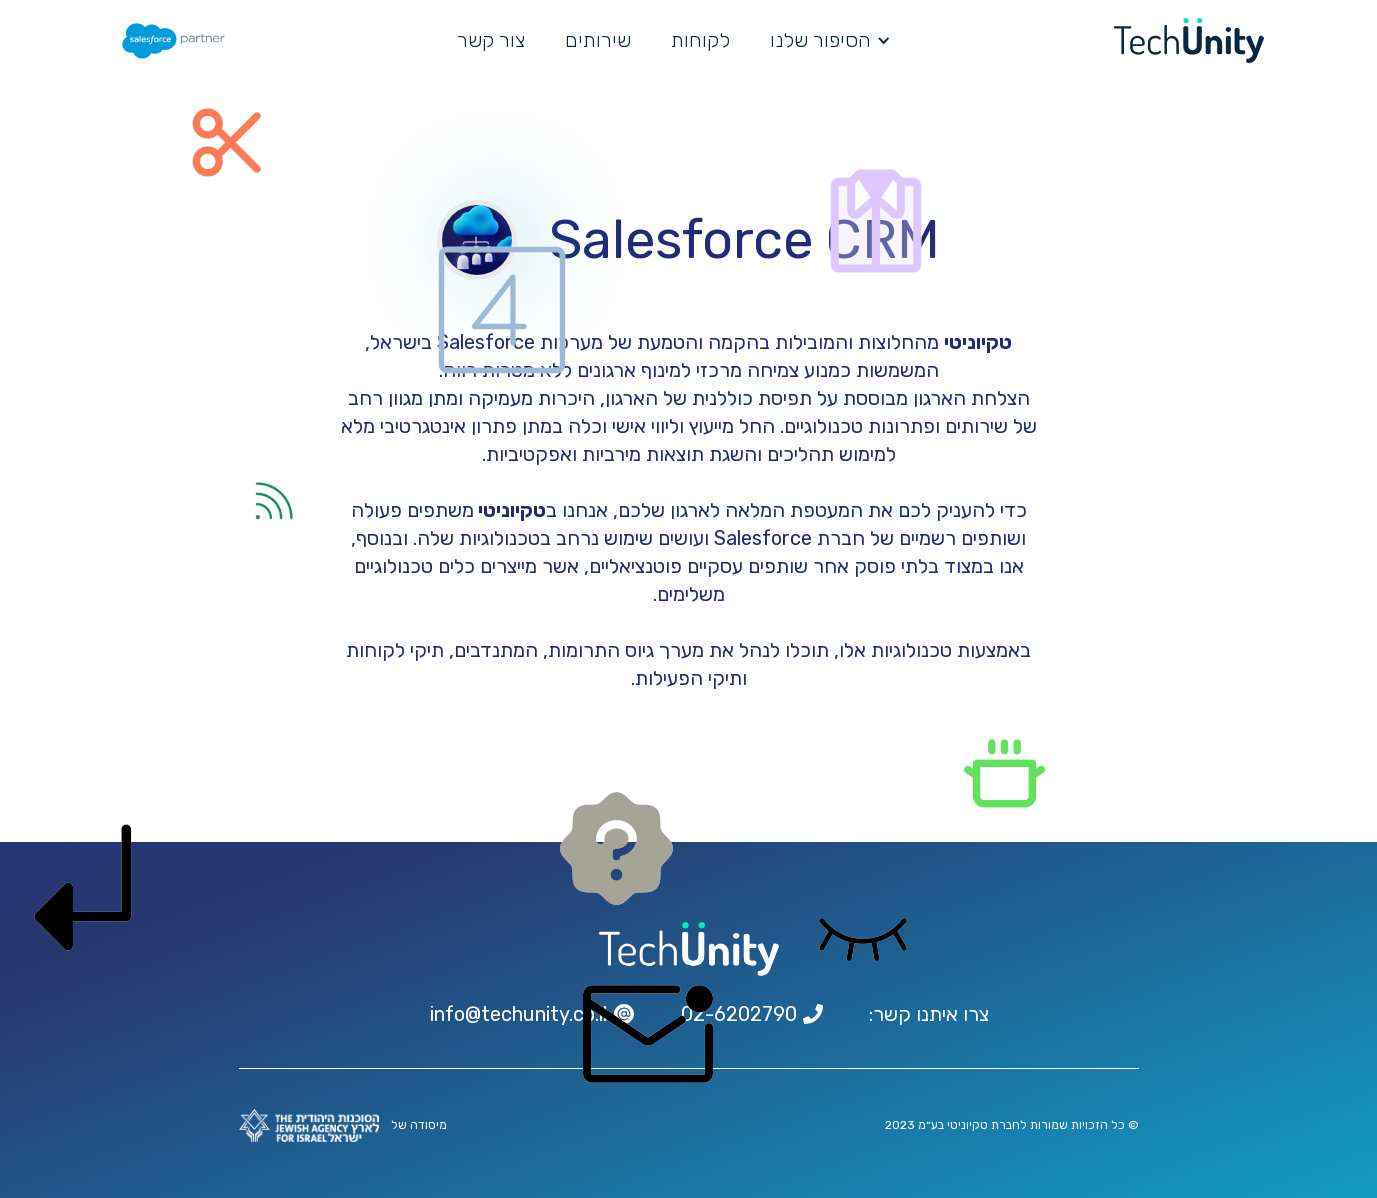 Image resolution: width=1377 pixels, height=1198 pixels. What do you see at coordinates (863, 931) in the screenshot?
I see `hide password or sensitive content` at bounding box center [863, 931].